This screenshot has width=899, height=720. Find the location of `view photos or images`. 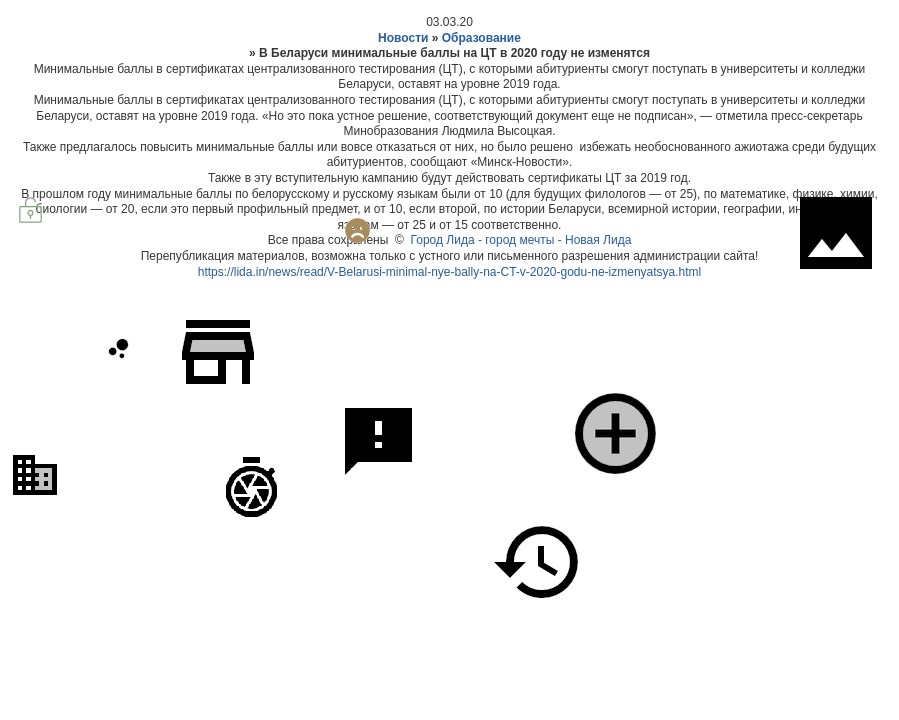

view photos or images is located at coordinates (836, 233).